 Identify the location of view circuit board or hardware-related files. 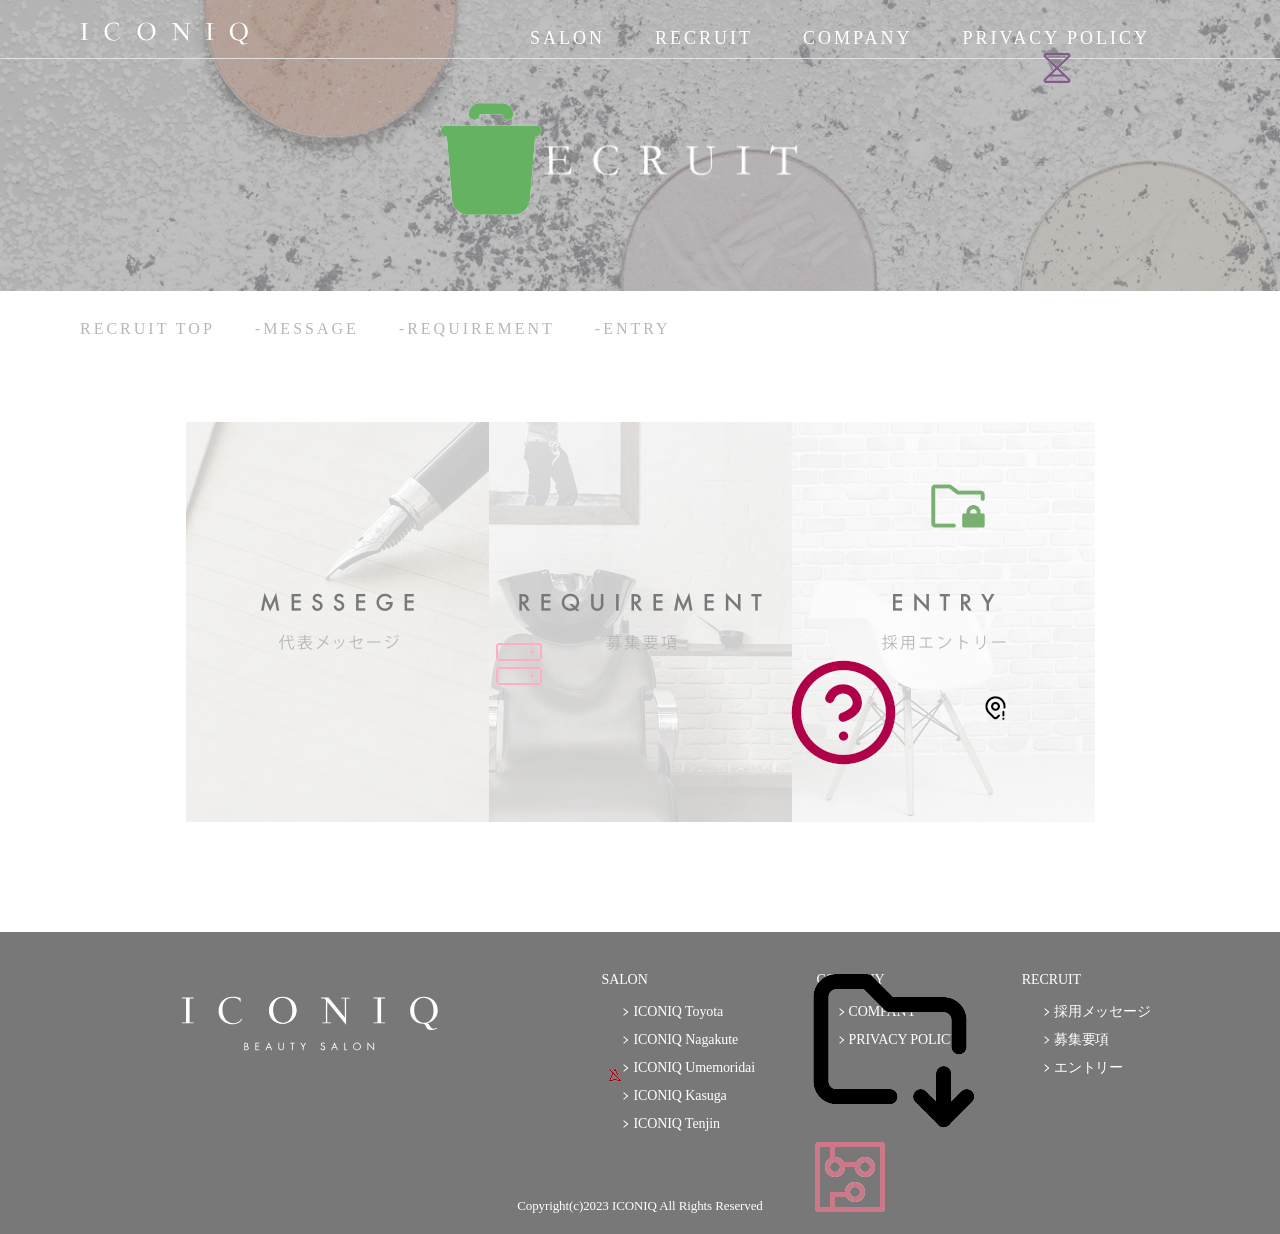
(850, 1177).